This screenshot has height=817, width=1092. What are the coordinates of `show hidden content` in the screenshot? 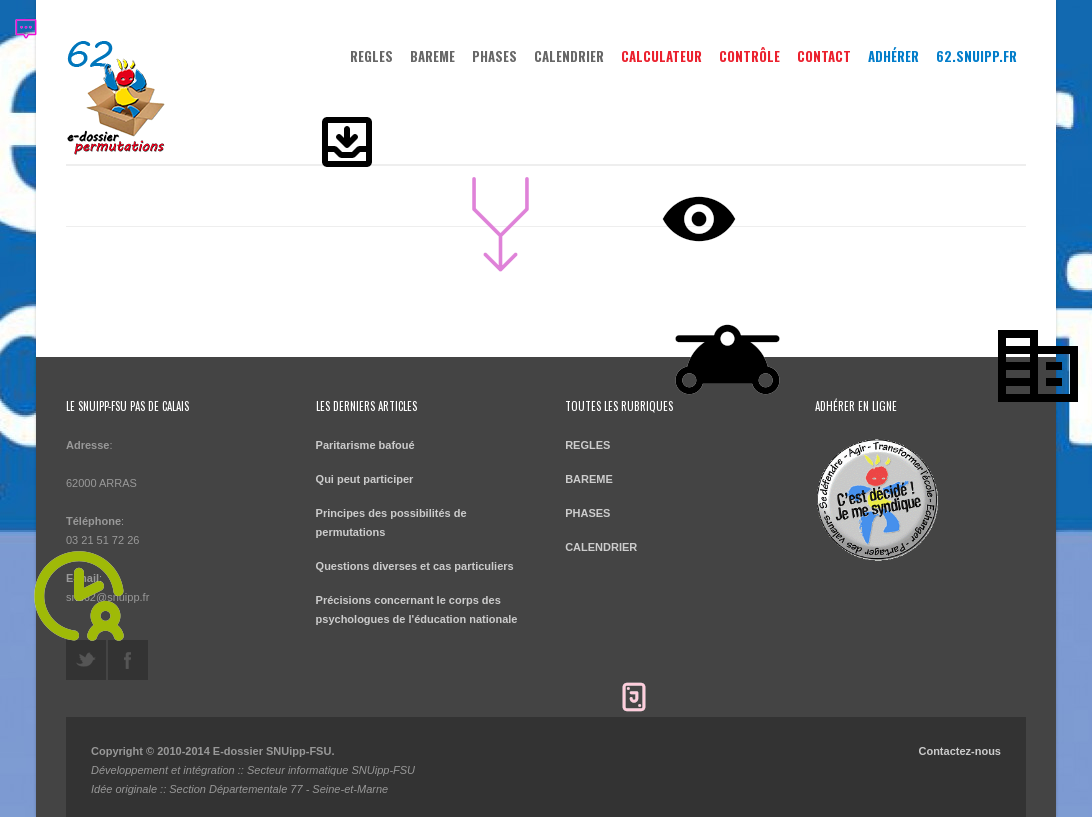 It's located at (699, 219).